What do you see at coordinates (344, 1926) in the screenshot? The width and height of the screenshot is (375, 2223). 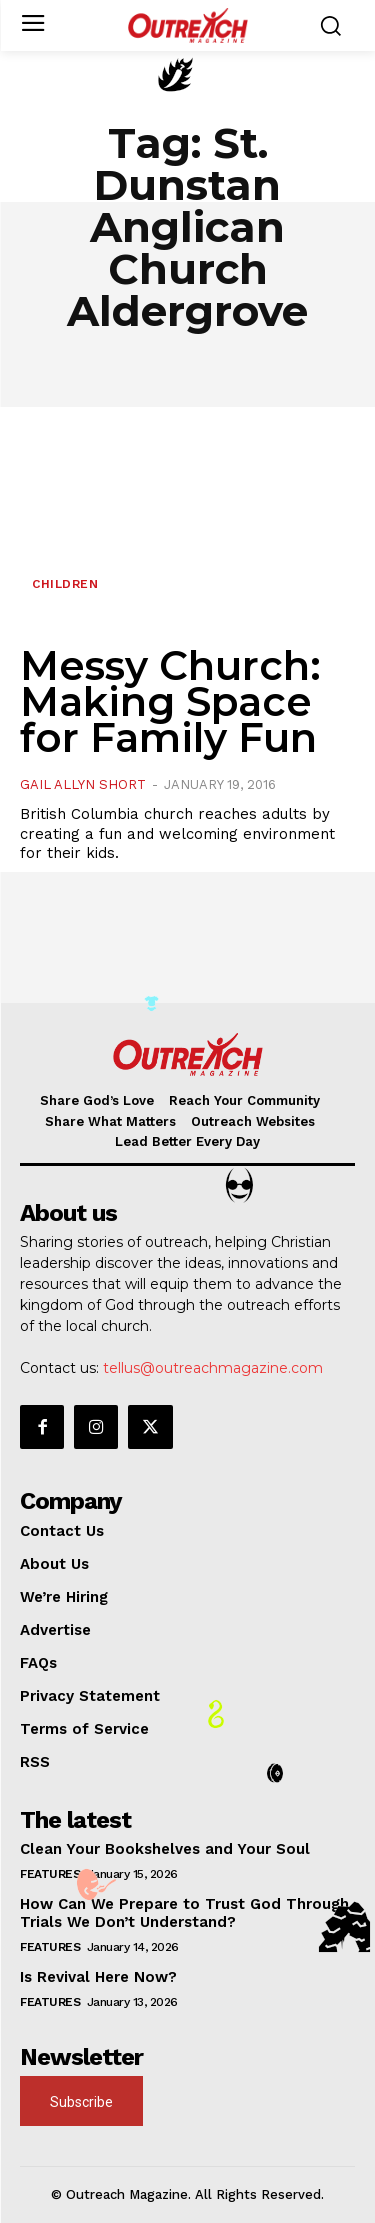 I see `enter a cave or underground area` at bounding box center [344, 1926].